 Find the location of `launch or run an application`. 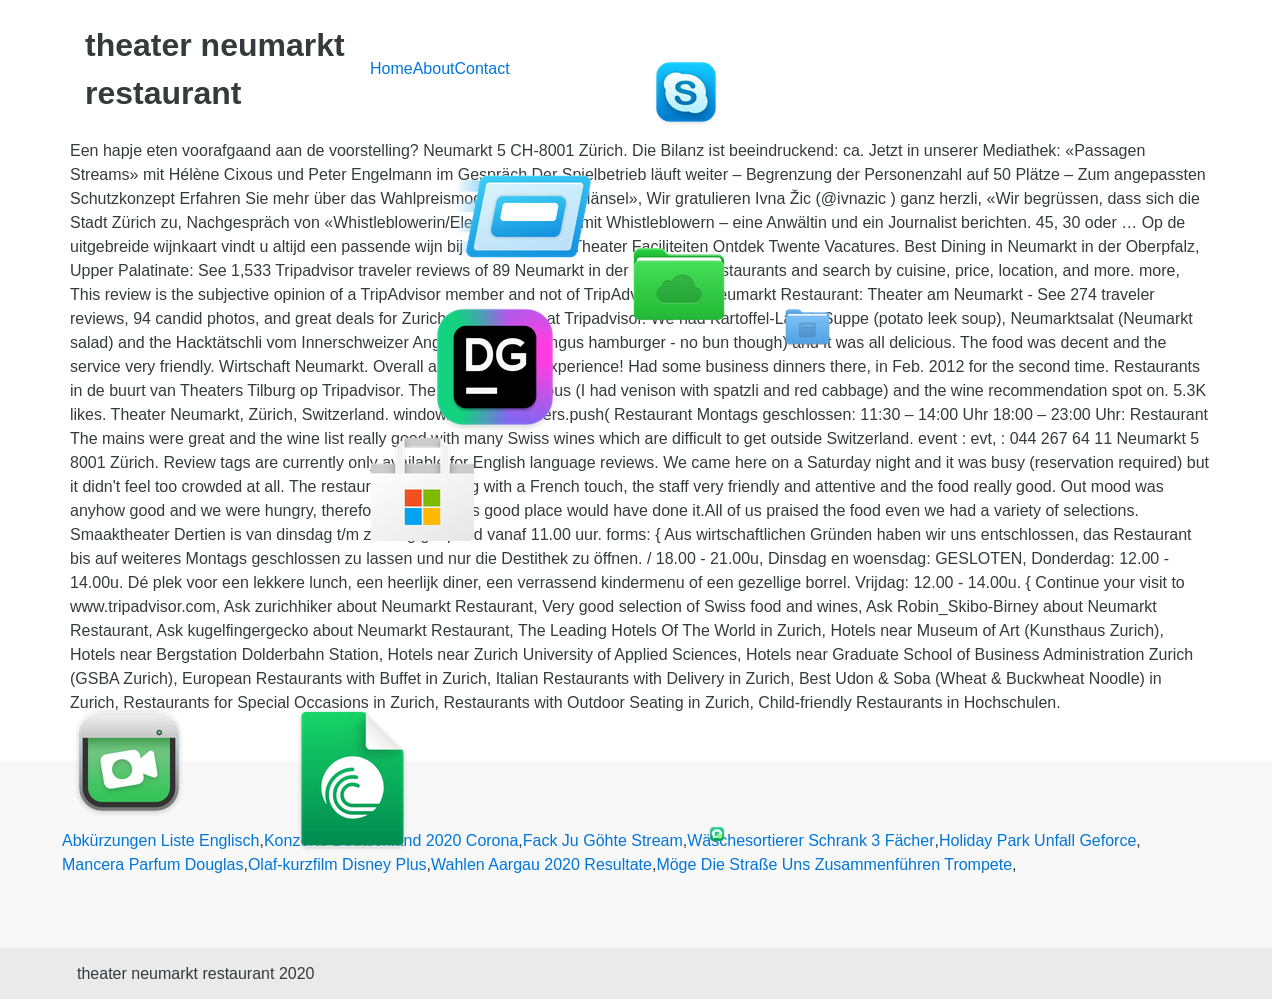

launch or run an application is located at coordinates (528, 216).